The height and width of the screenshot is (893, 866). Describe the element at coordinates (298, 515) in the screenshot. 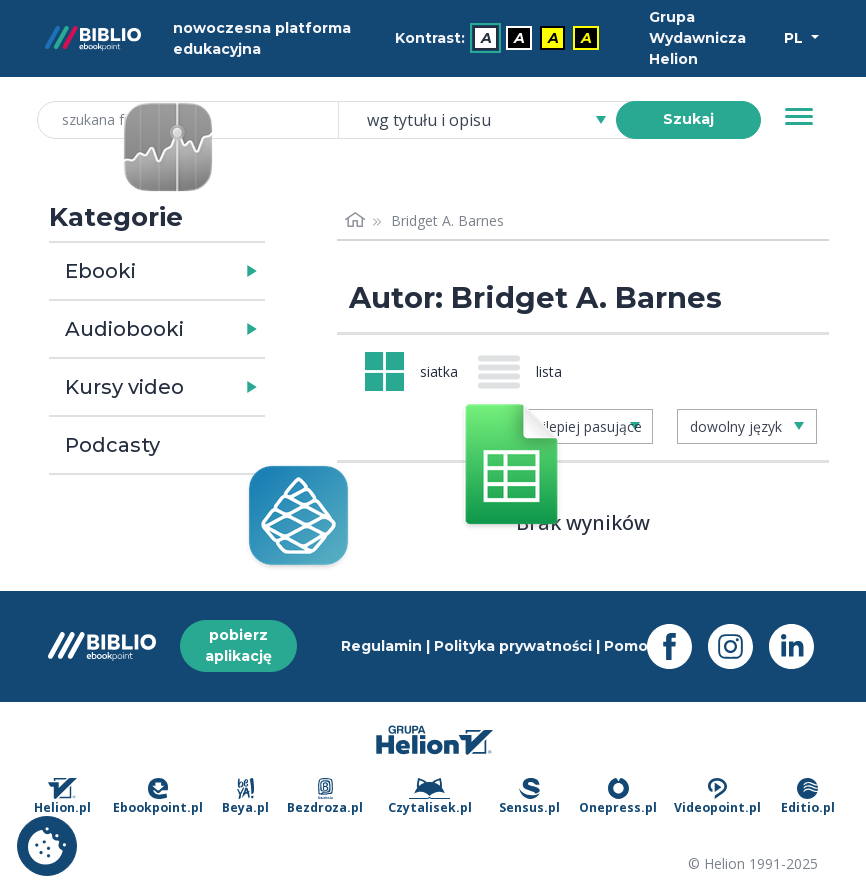

I see `open Pinegrow web editor application` at that location.